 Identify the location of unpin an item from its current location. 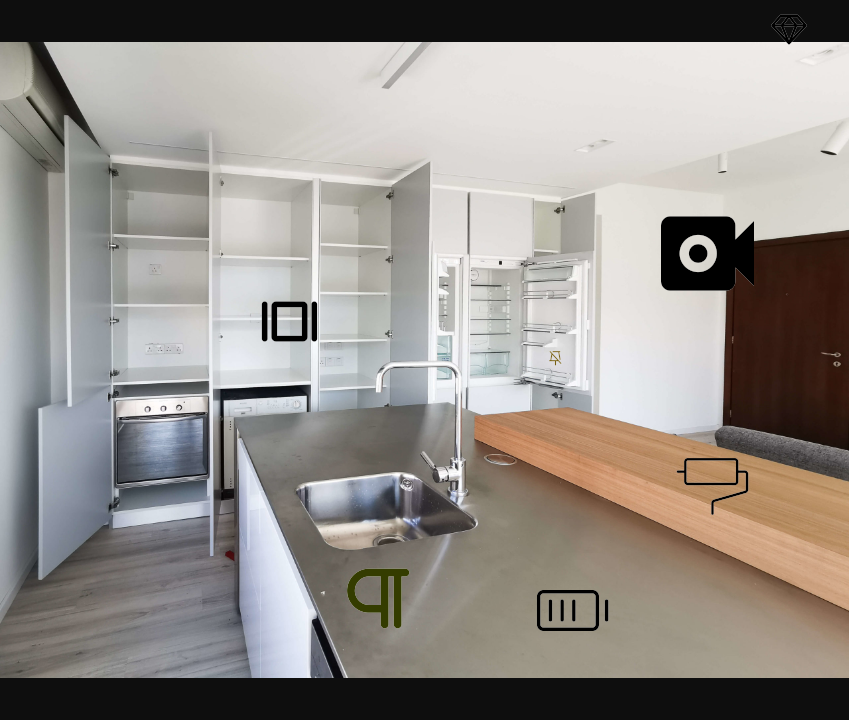
(555, 357).